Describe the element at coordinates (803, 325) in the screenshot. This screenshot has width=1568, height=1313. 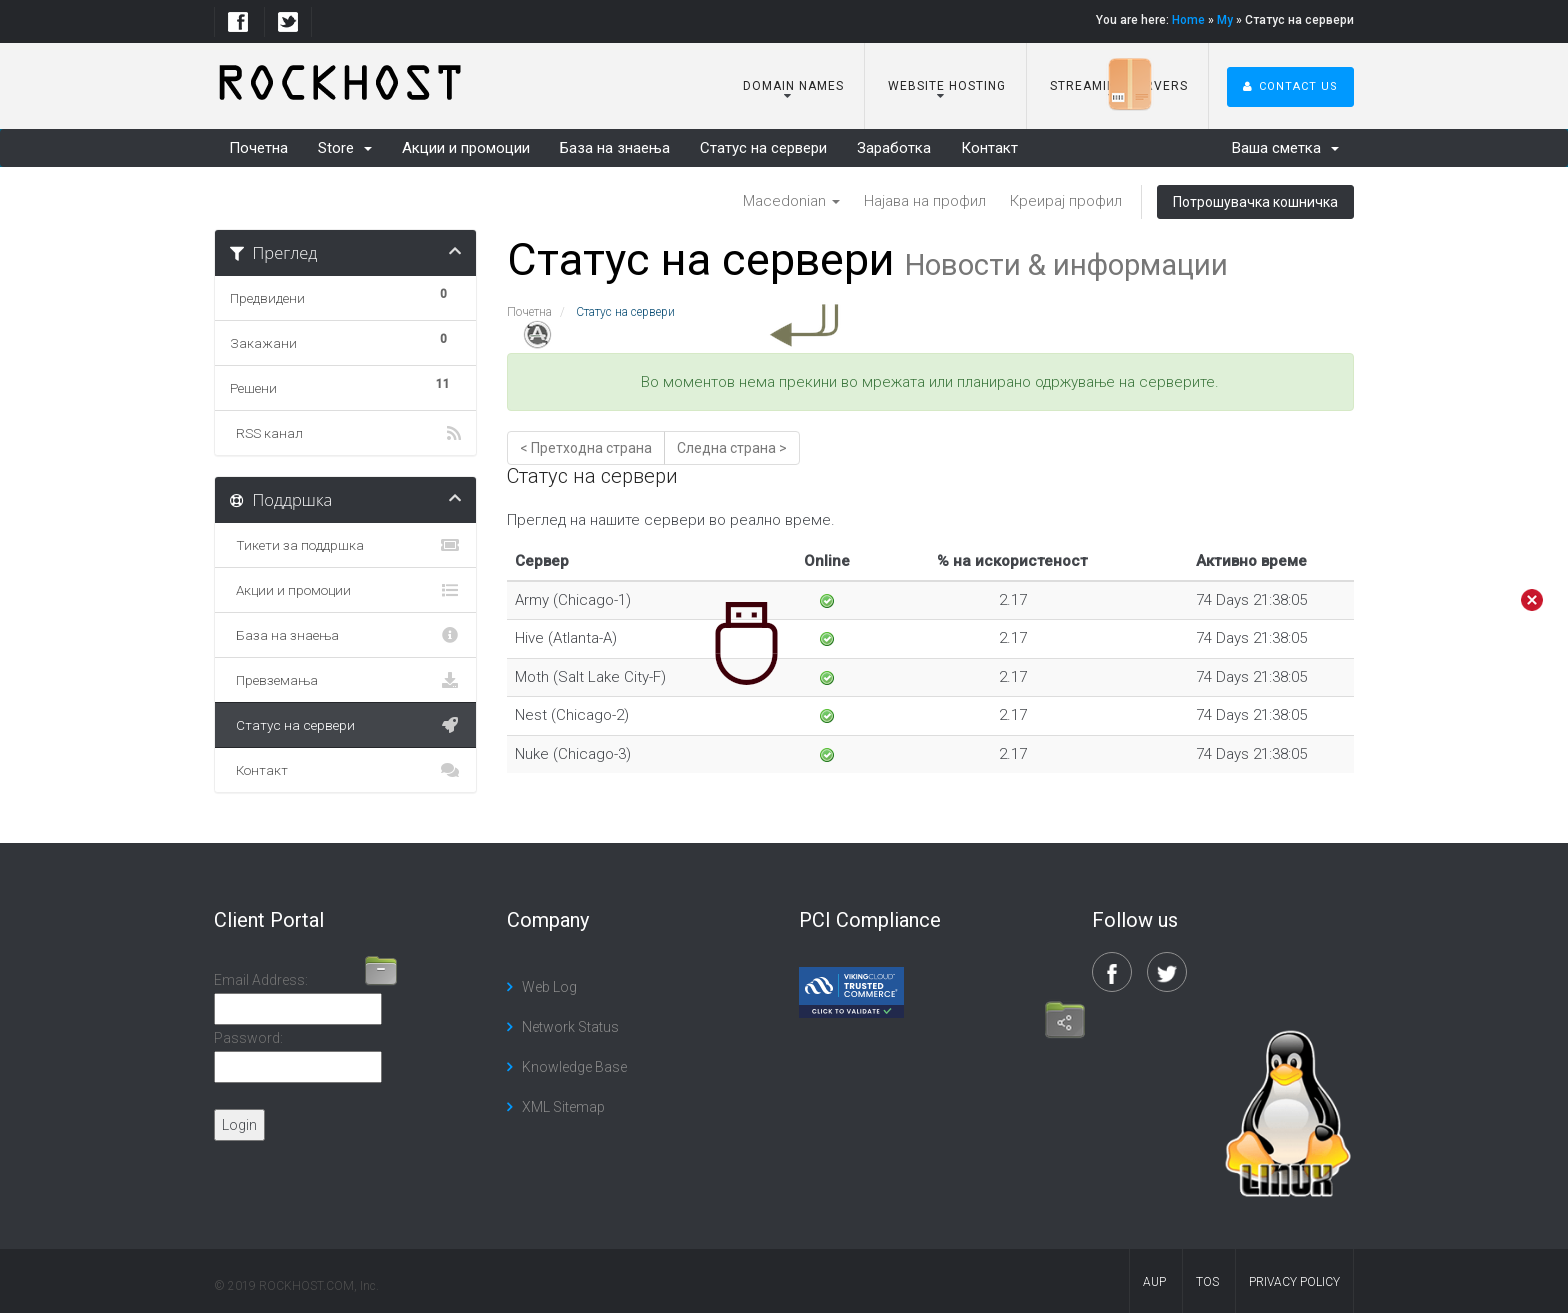
I see `reply to all recipients of an email` at that location.